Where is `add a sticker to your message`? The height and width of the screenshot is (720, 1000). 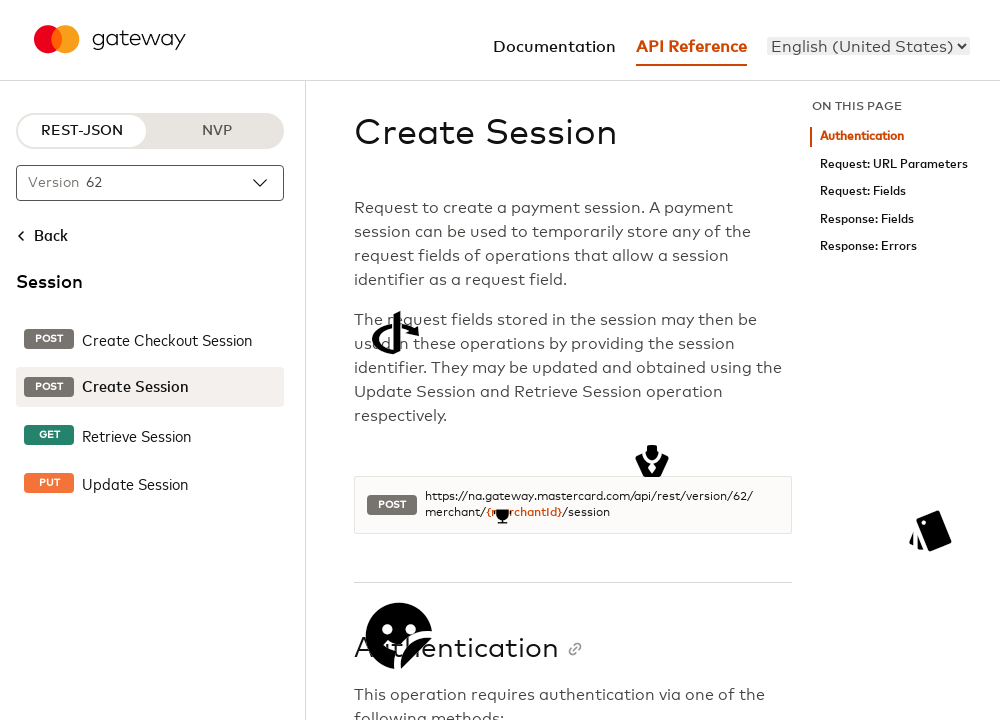
add a sticker to your message is located at coordinates (399, 636).